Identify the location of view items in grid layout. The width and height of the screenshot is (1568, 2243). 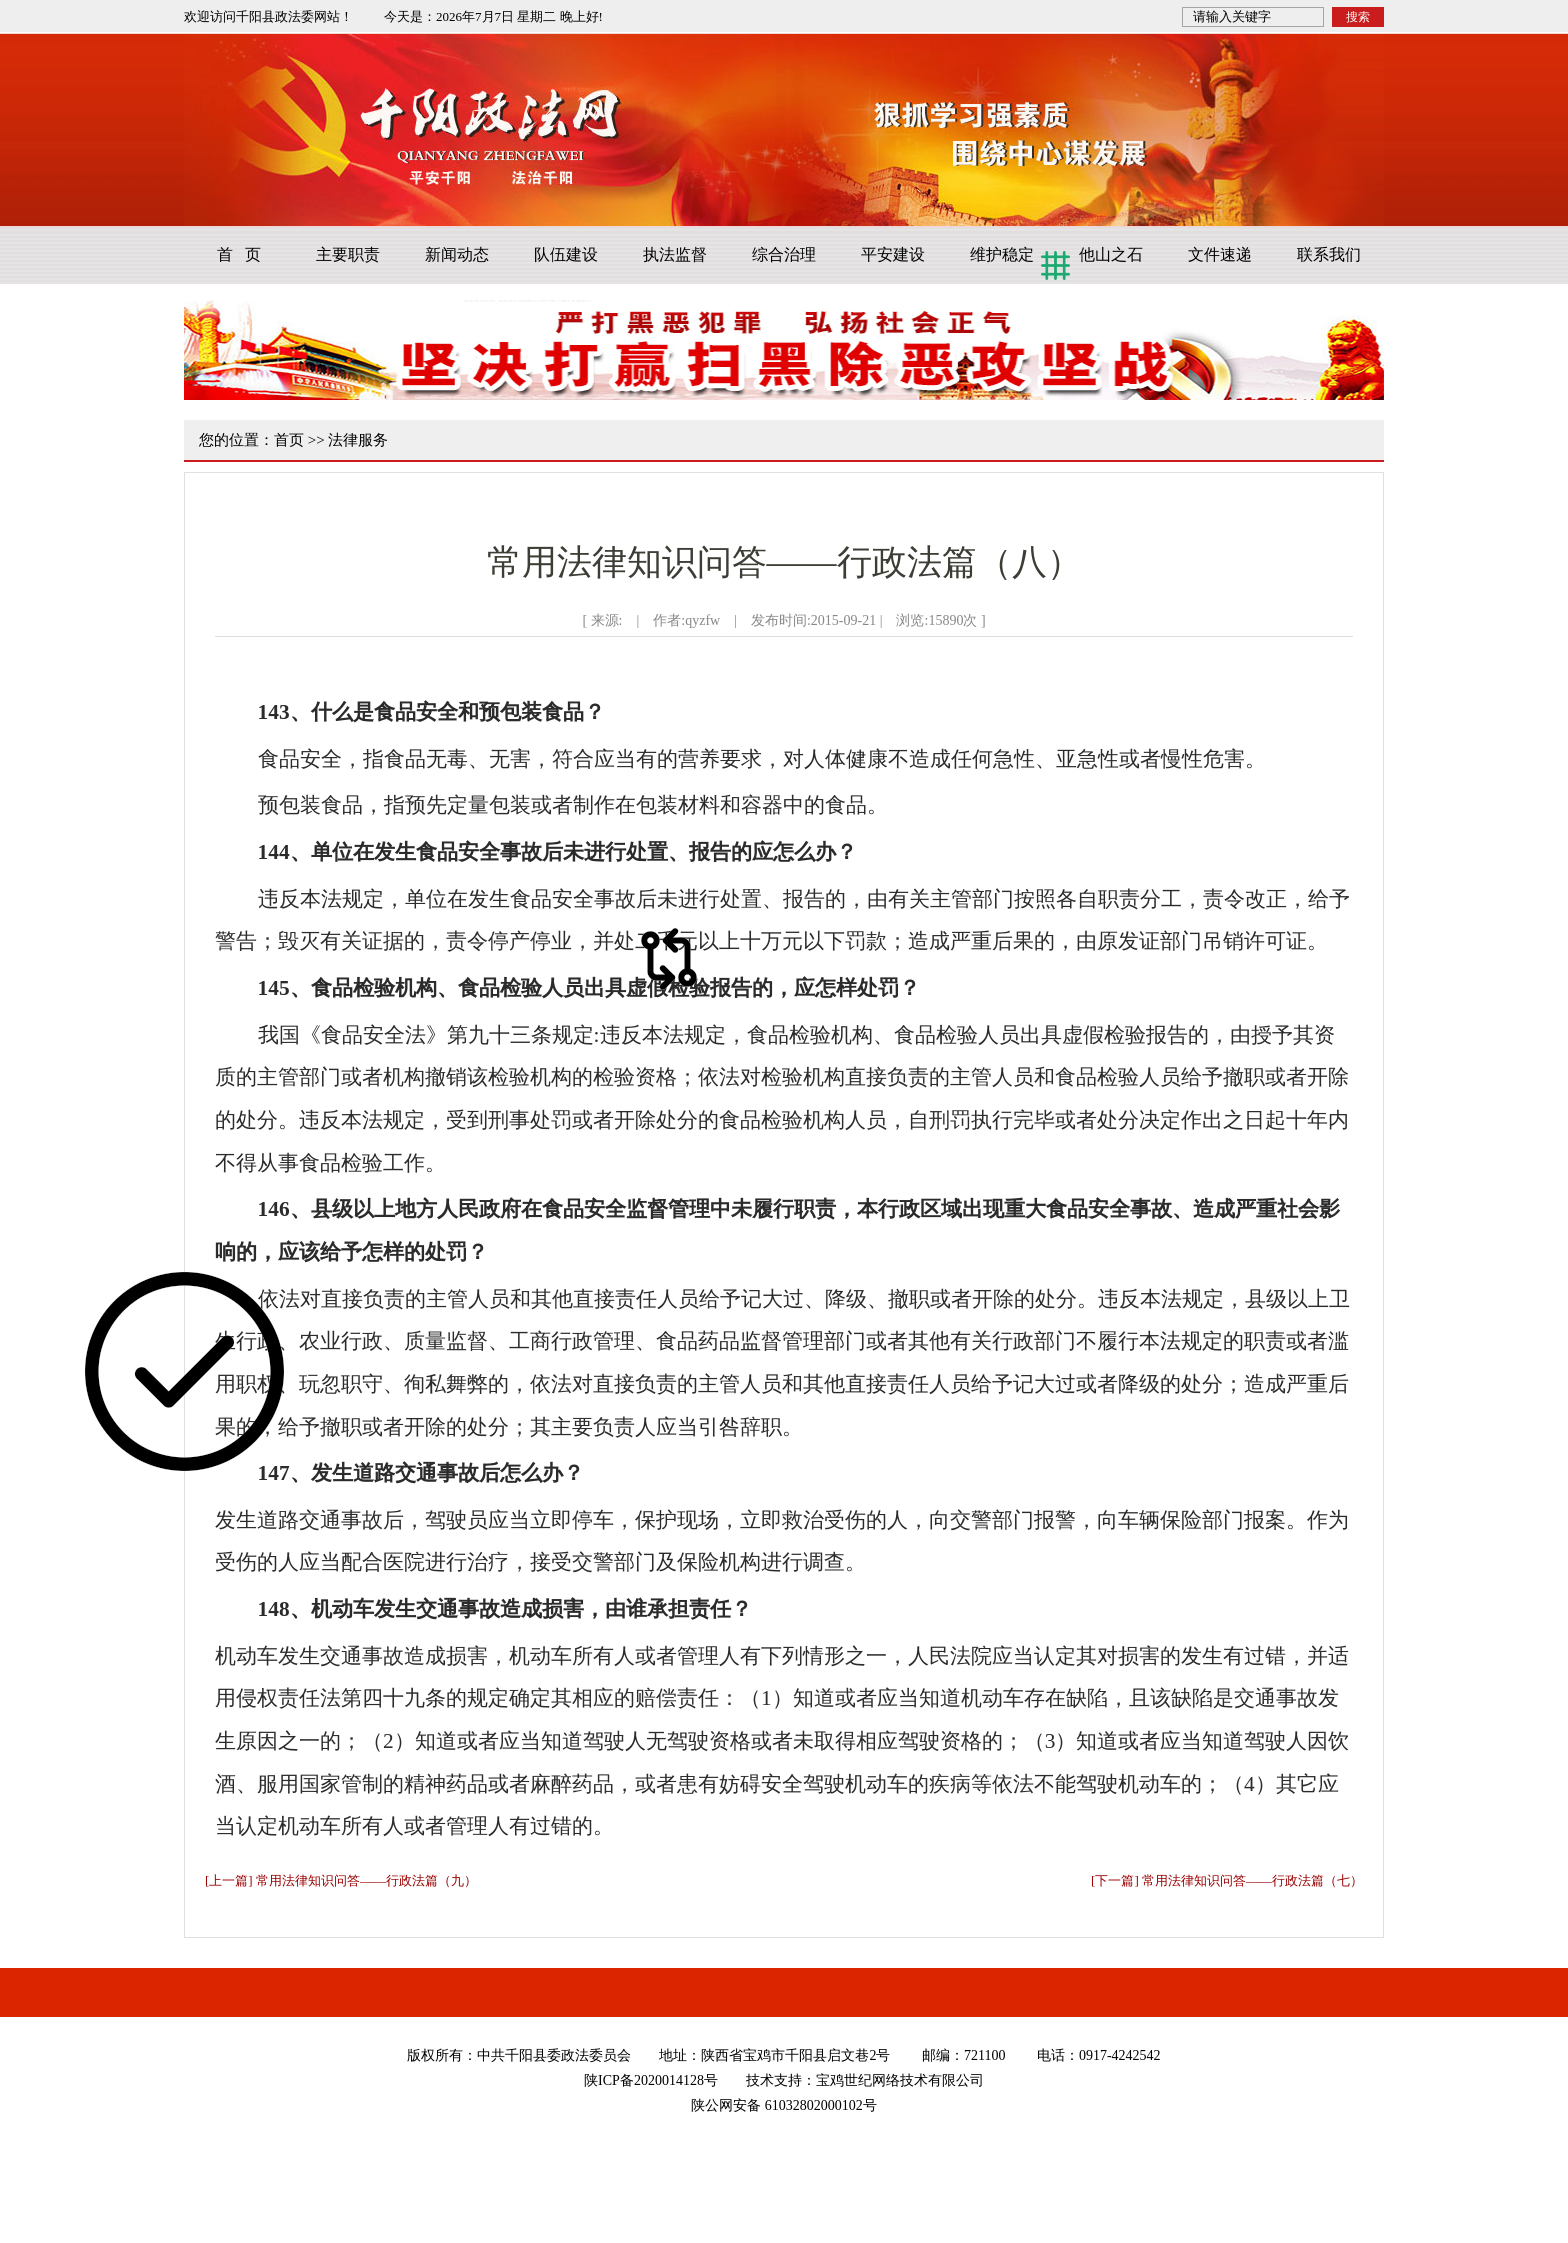
(1055, 265).